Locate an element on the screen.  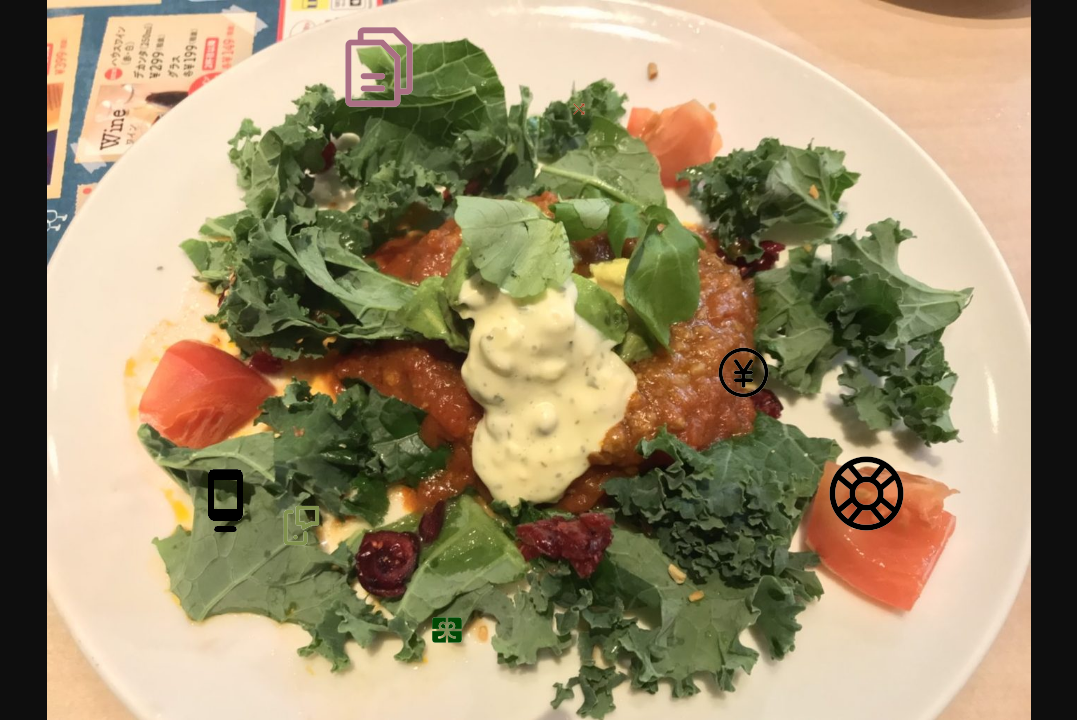
view all files is located at coordinates (379, 67).